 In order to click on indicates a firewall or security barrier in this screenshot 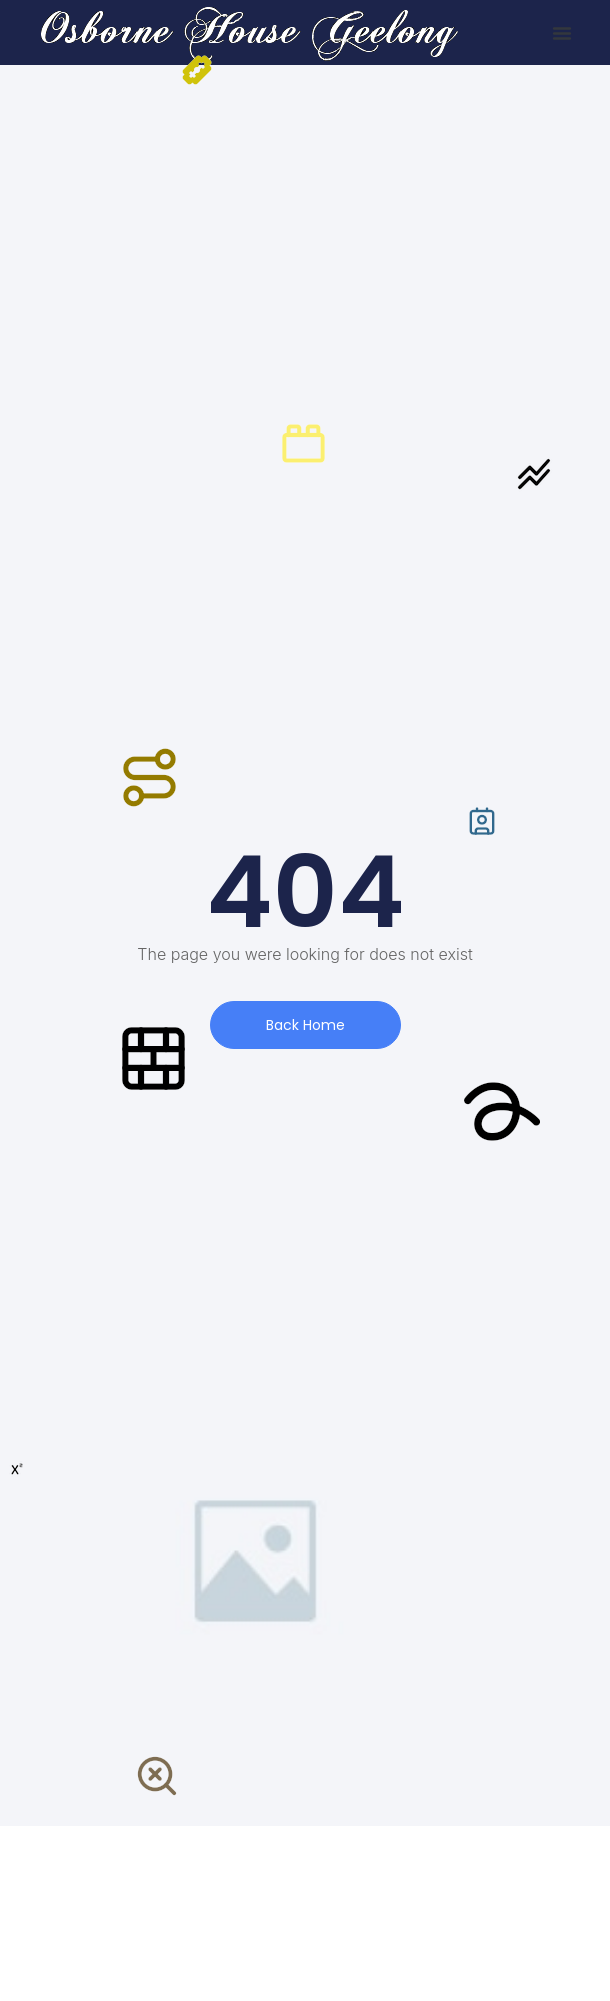, I will do `click(153, 1058)`.